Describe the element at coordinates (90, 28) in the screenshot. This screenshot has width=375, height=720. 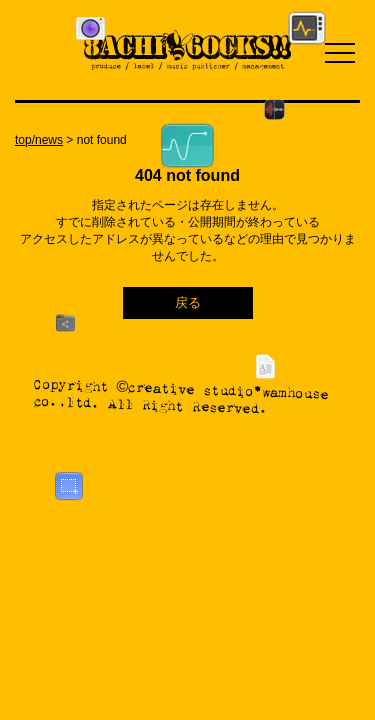
I see `open cheese webcam application` at that location.